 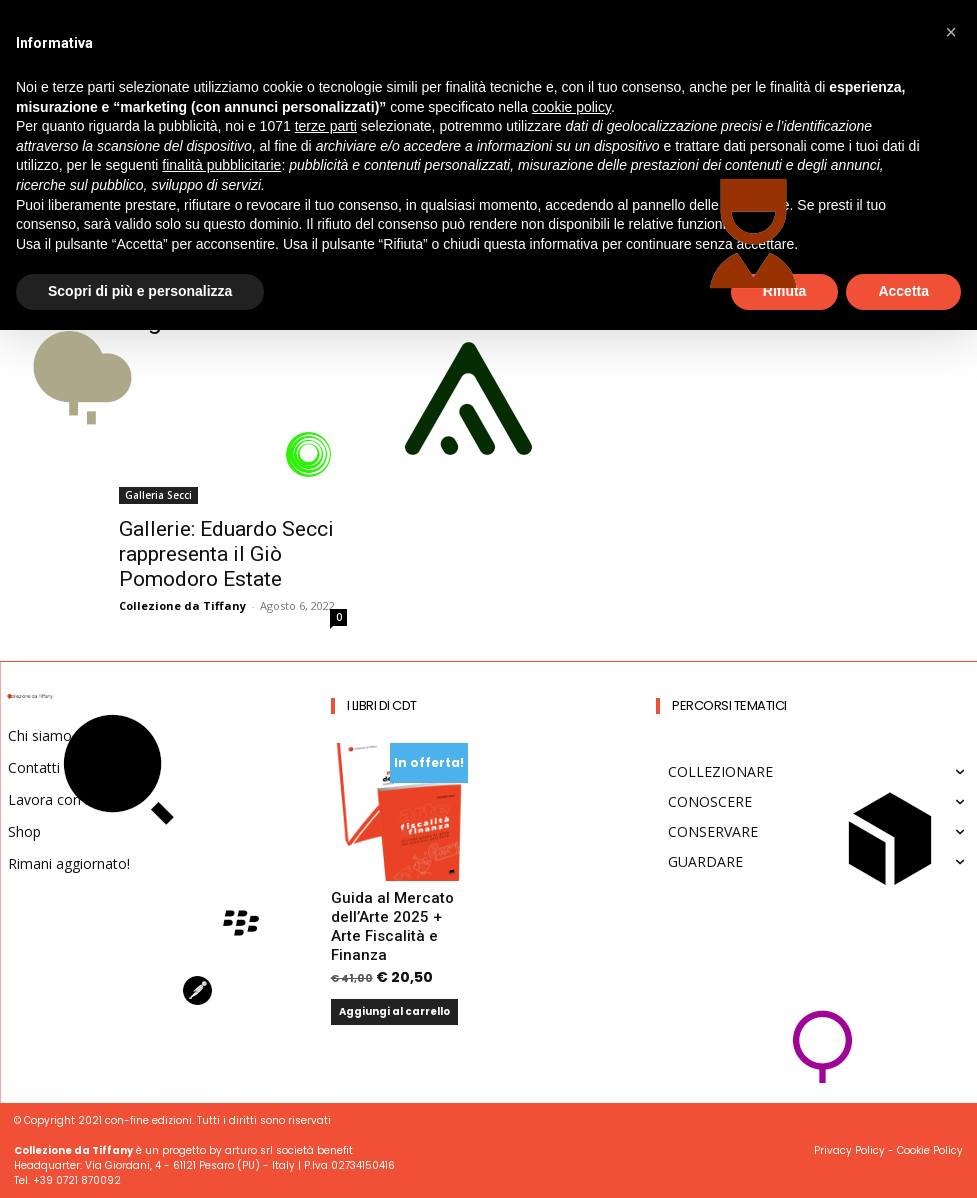 I want to click on access box cloud storage, so click(x=890, y=840).